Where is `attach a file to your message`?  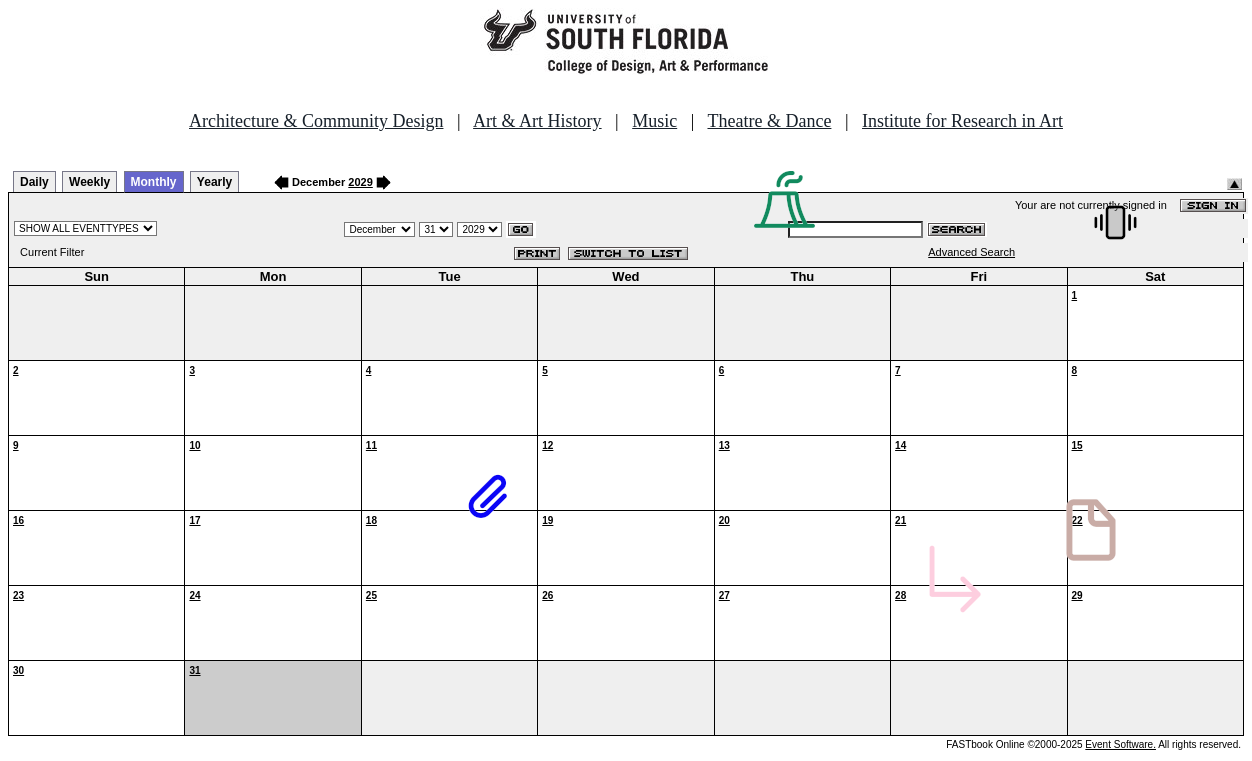
attach a file to your message is located at coordinates (489, 496).